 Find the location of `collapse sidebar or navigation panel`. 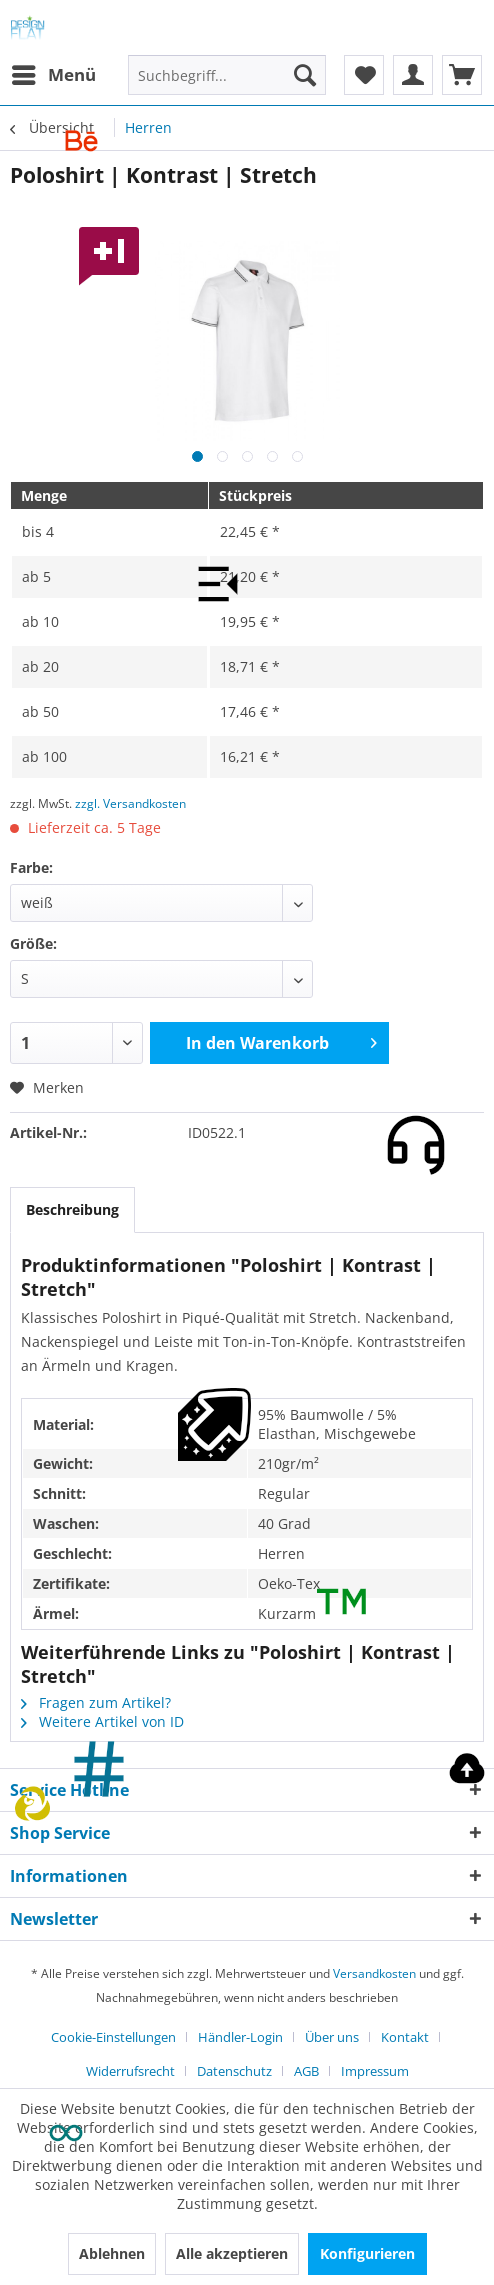

collapse sidebar or navigation panel is located at coordinates (218, 584).